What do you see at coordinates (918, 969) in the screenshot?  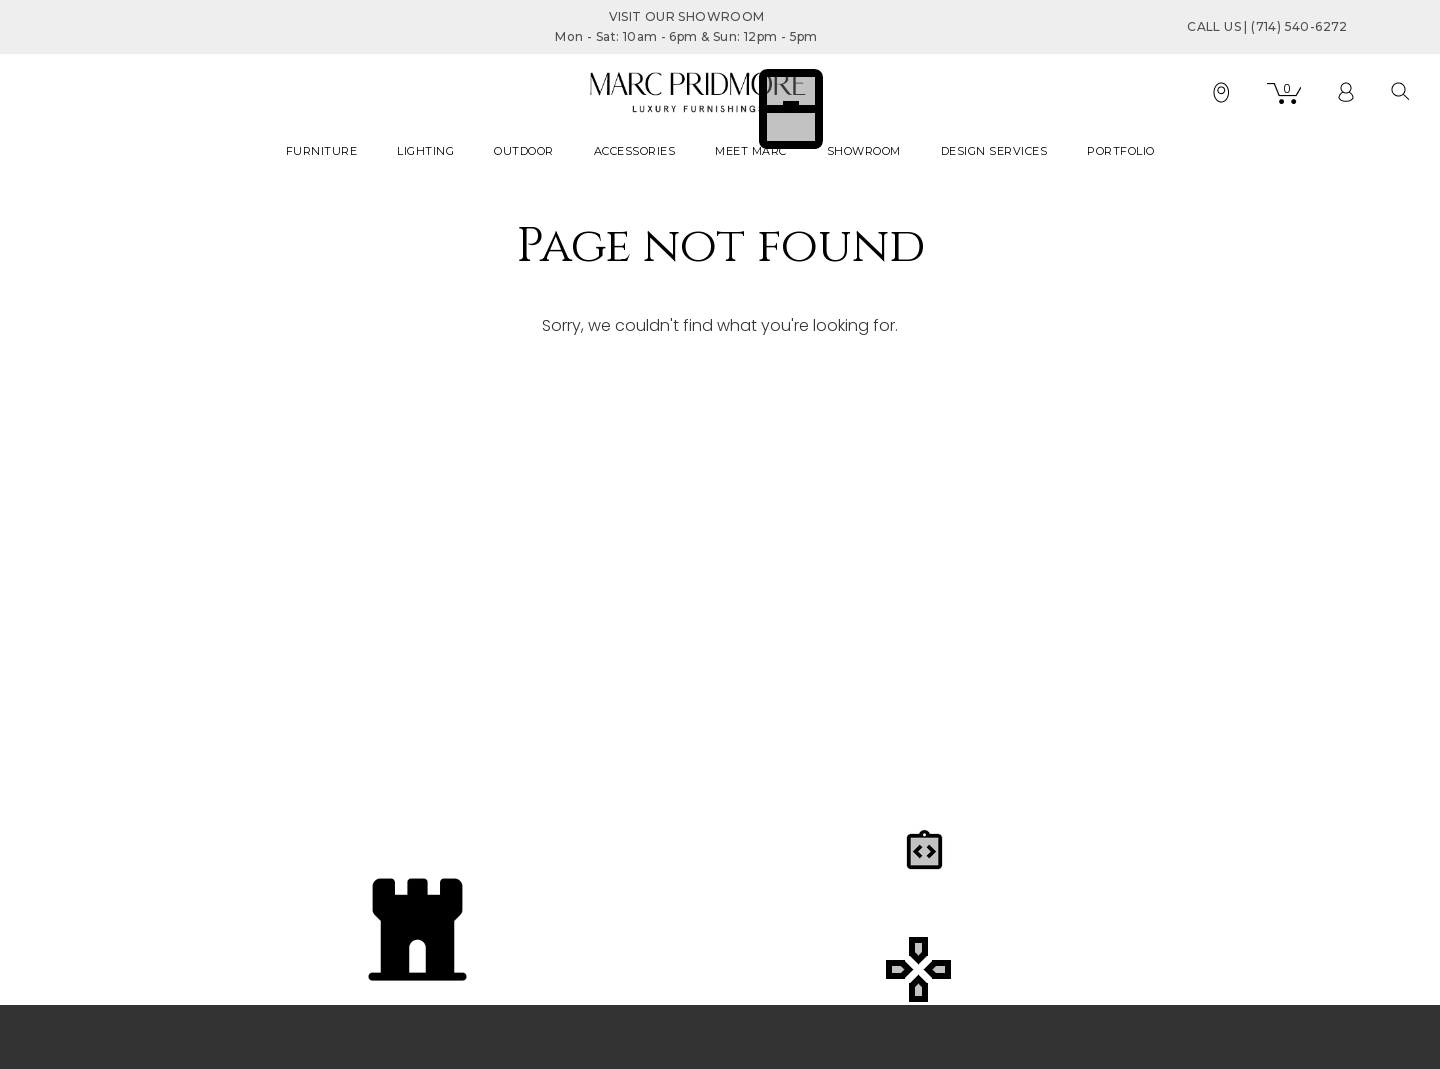 I see `access gaming features or settings` at bounding box center [918, 969].